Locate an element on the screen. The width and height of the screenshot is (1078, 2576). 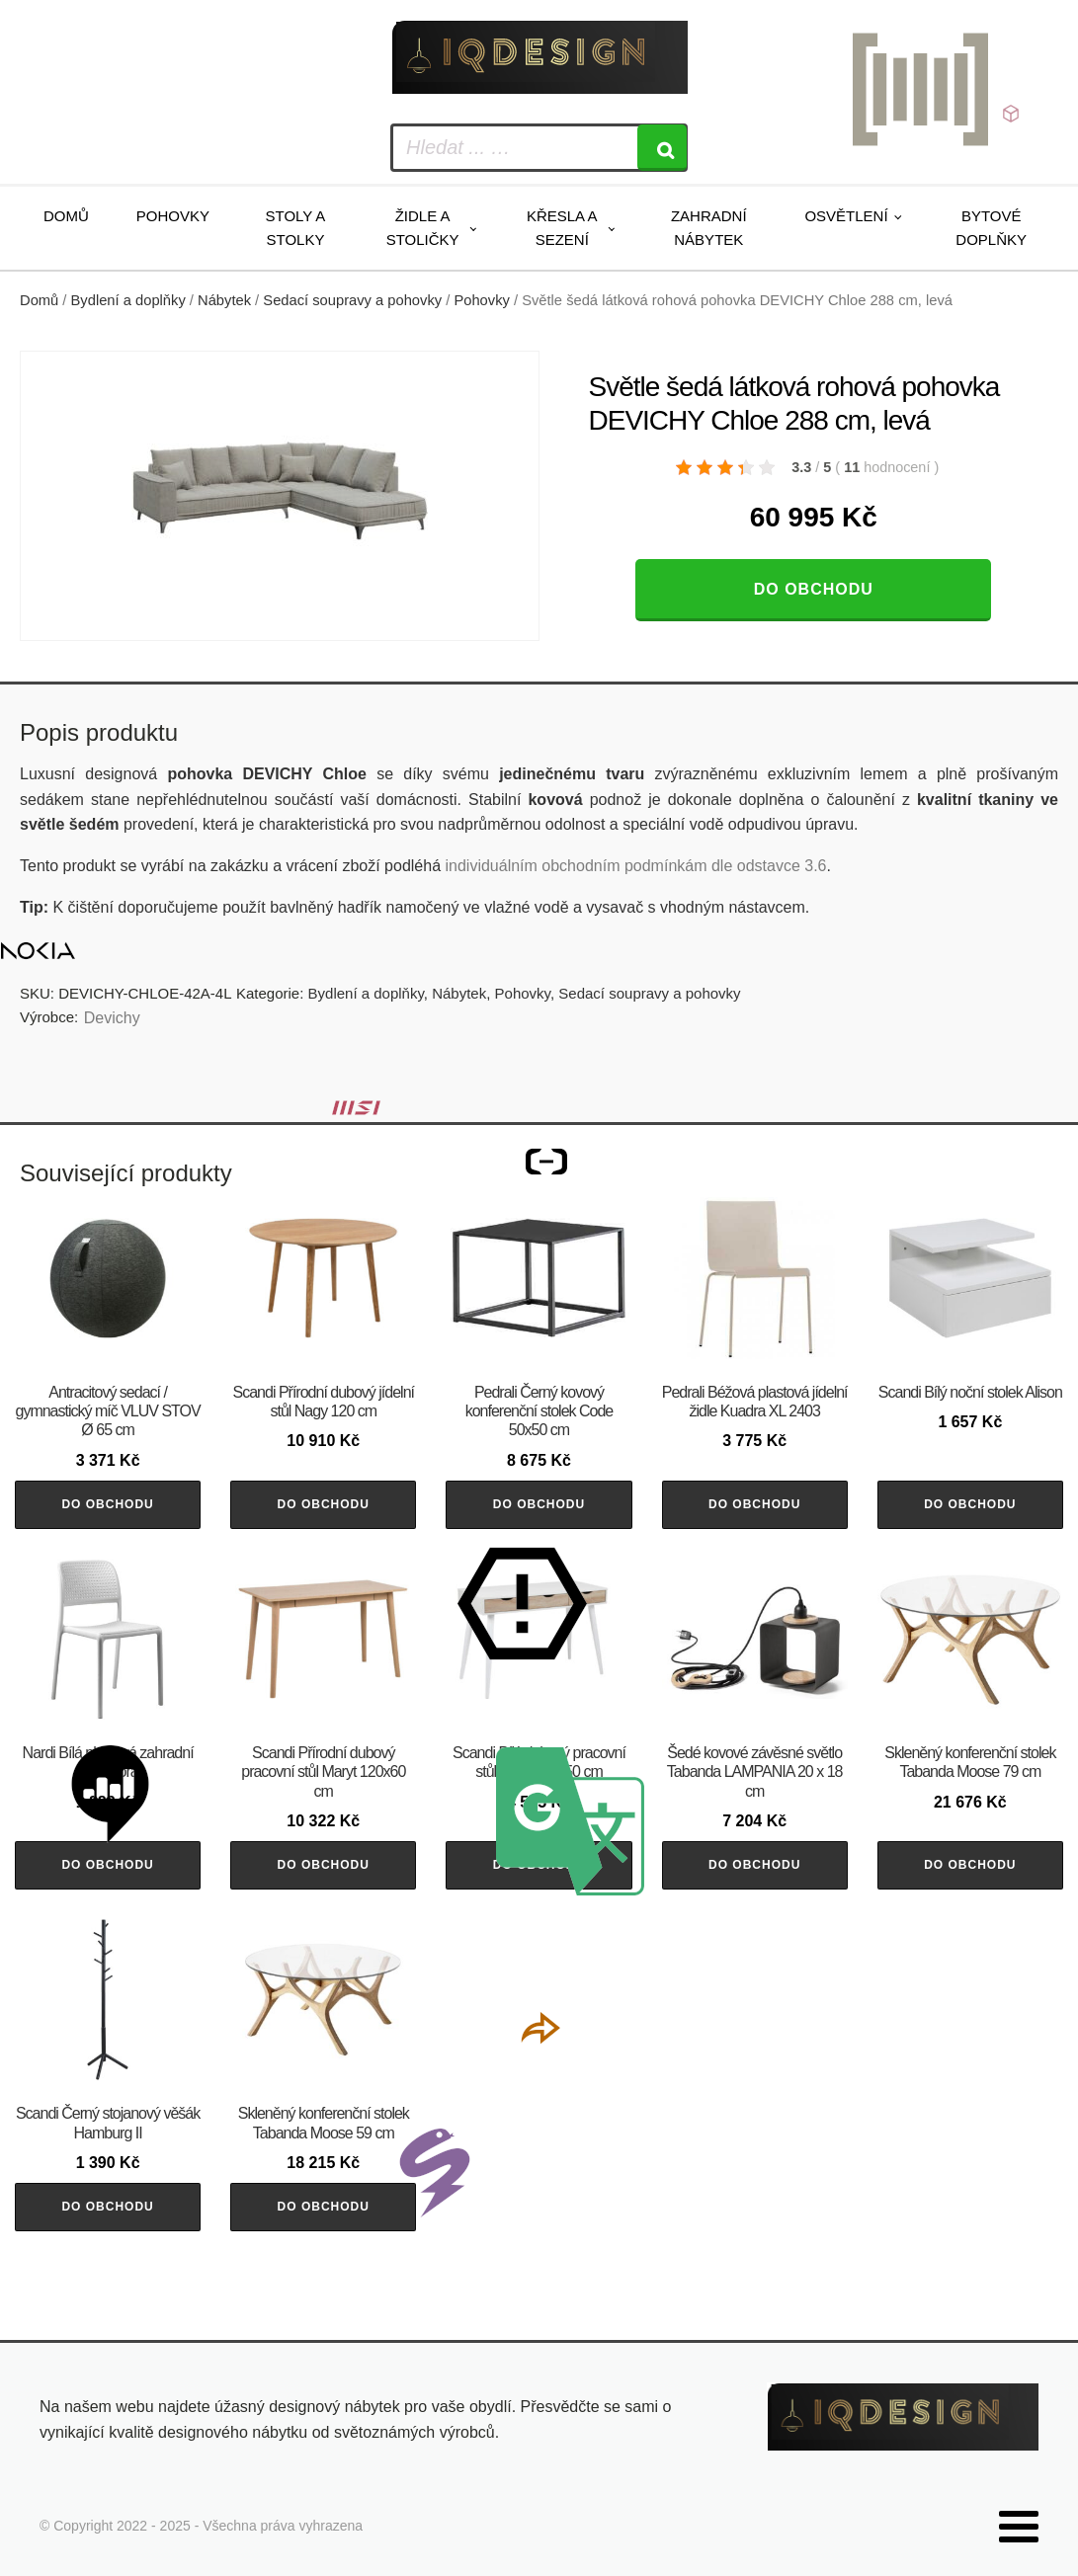
MSI Business brand logo is located at coordinates (356, 1107).